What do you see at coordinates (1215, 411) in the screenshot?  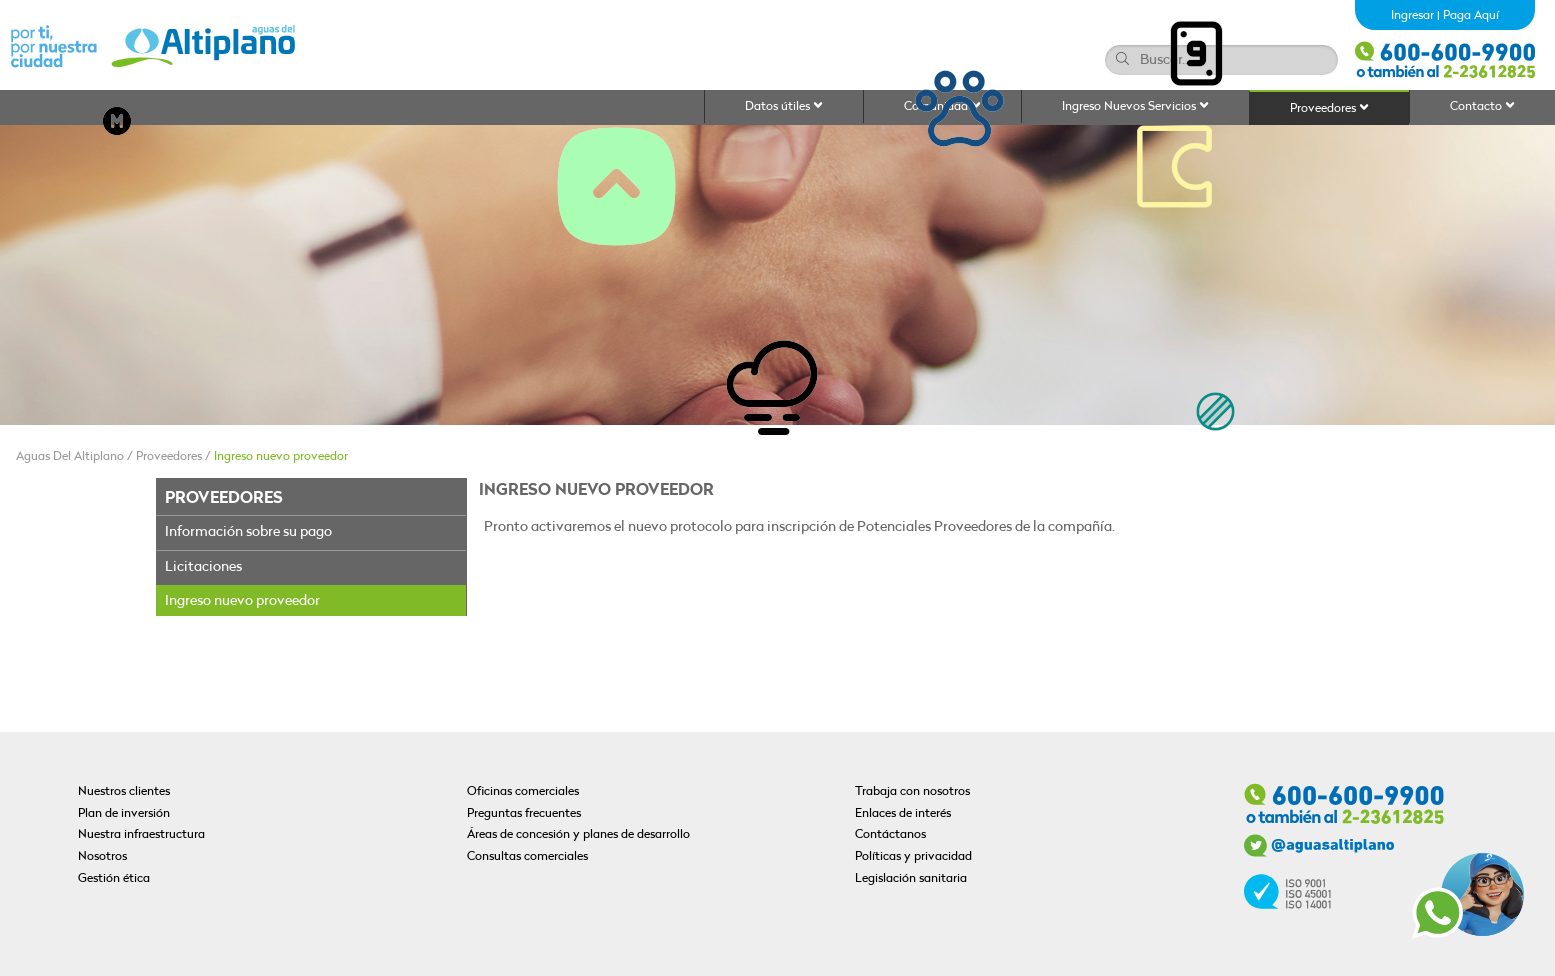 I see `indicates a blocked or prohibited action` at bounding box center [1215, 411].